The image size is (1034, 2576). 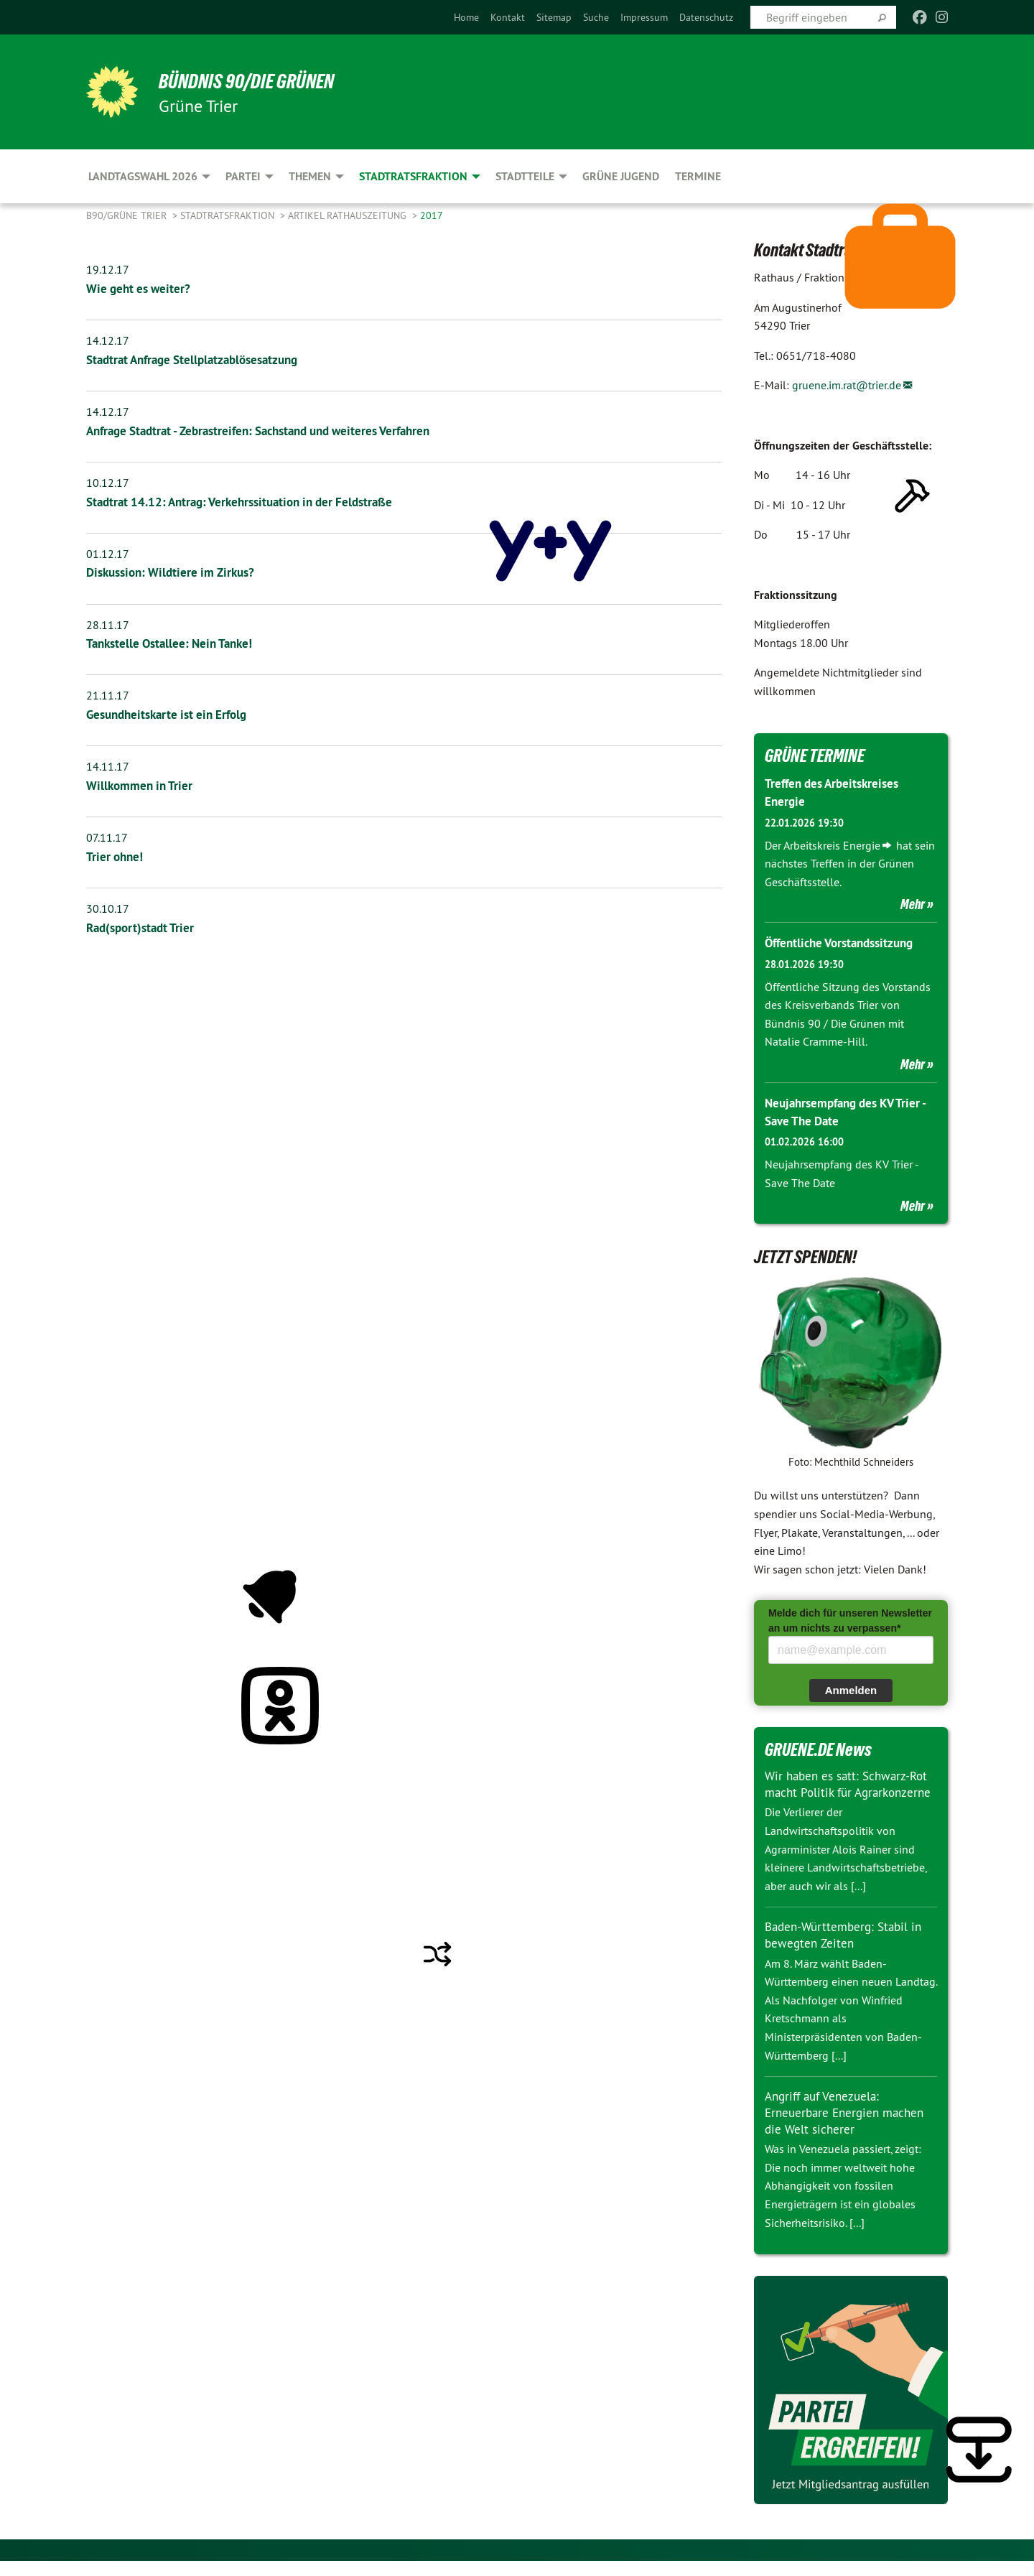 I want to click on shuffle or randomize playback order, so click(x=437, y=1954).